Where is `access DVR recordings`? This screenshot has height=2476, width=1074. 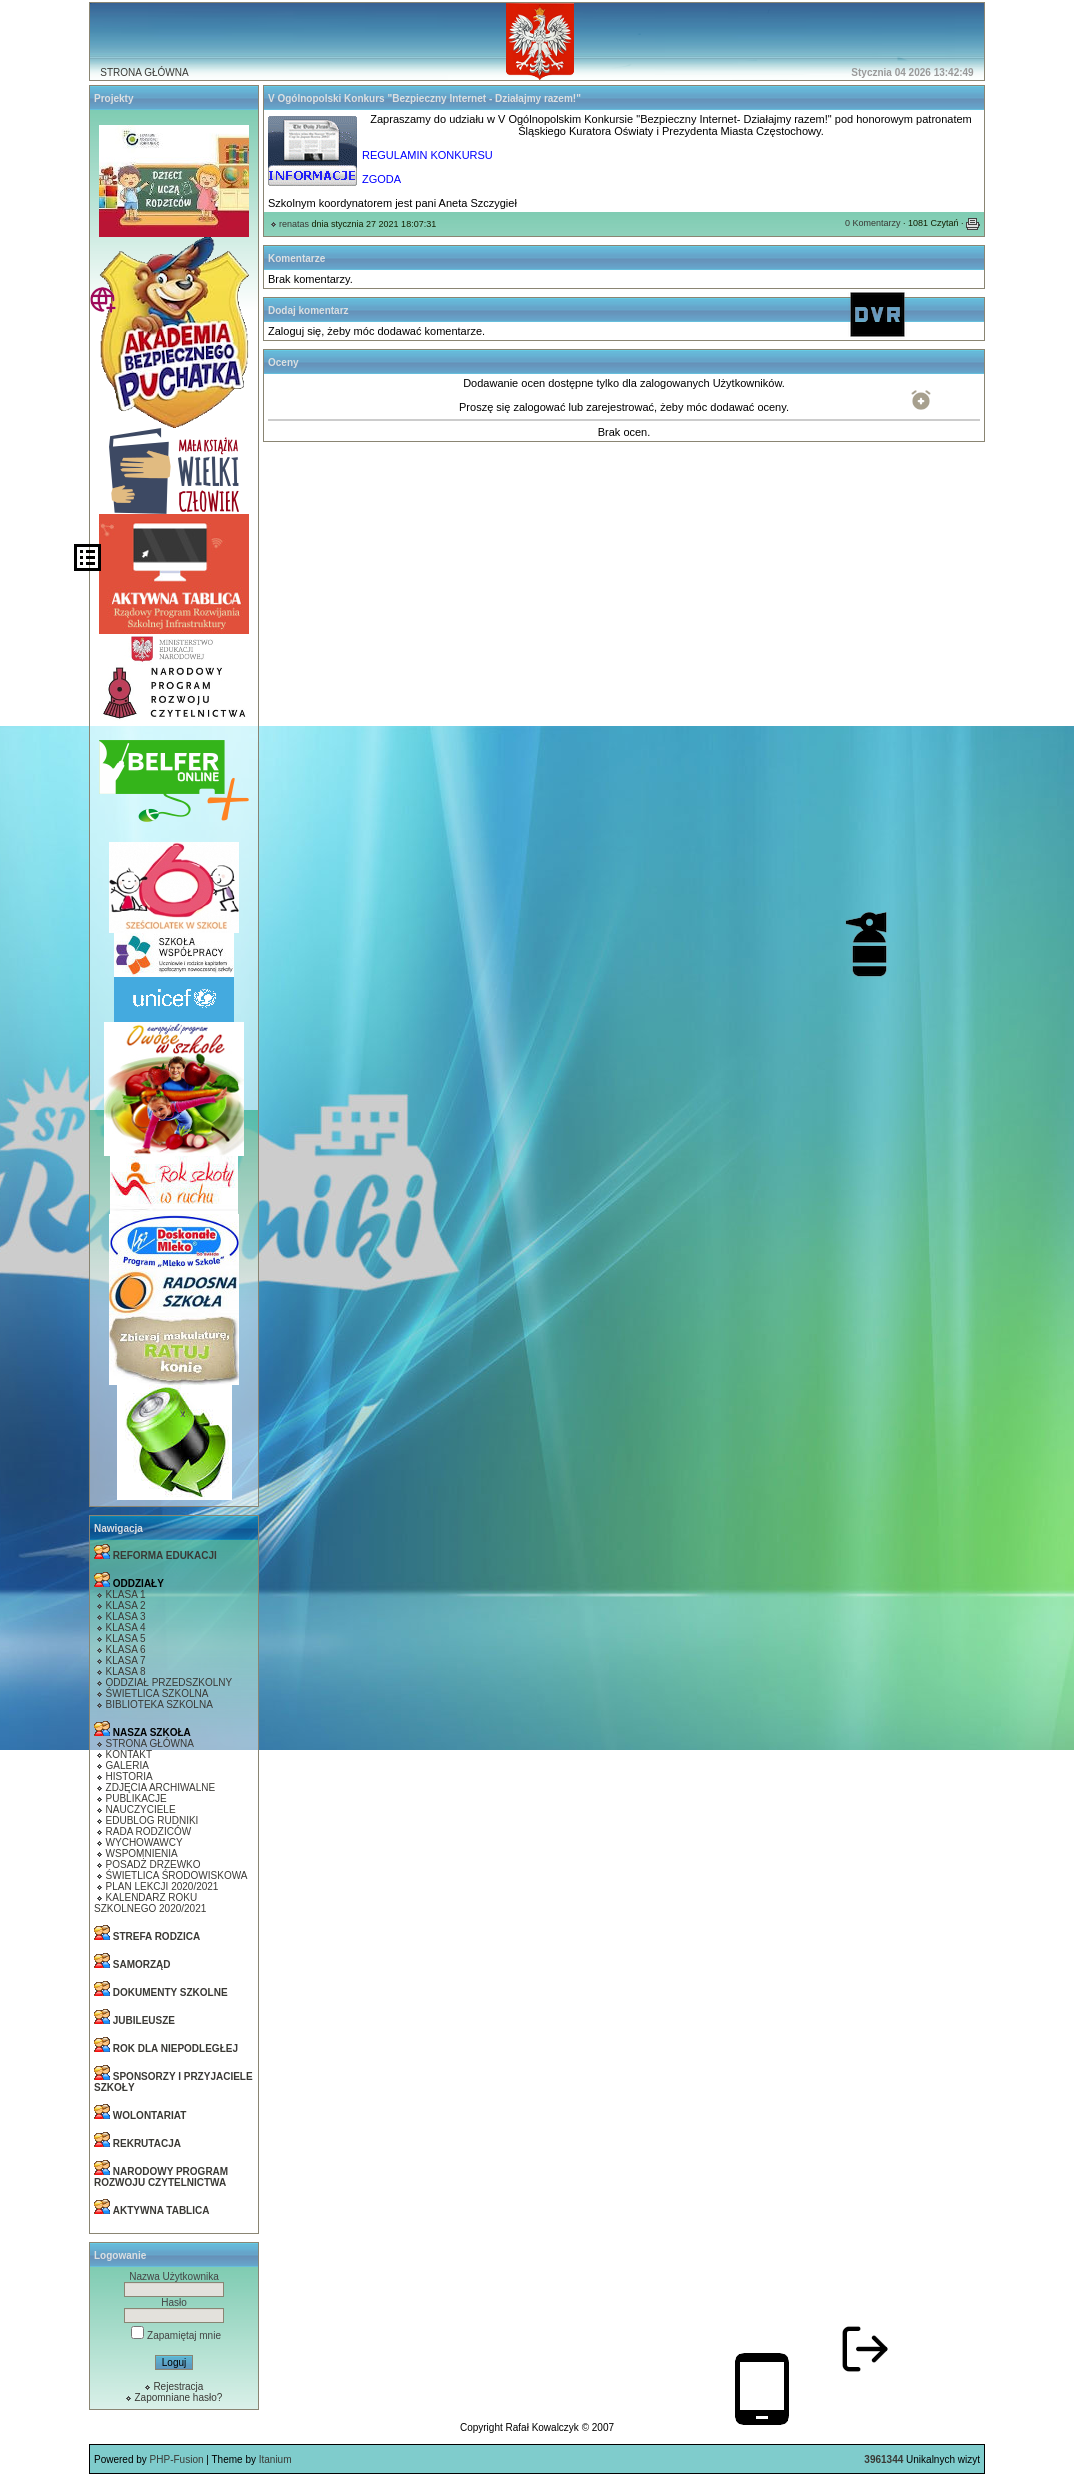 access DVR recordings is located at coordinates (877, 314).